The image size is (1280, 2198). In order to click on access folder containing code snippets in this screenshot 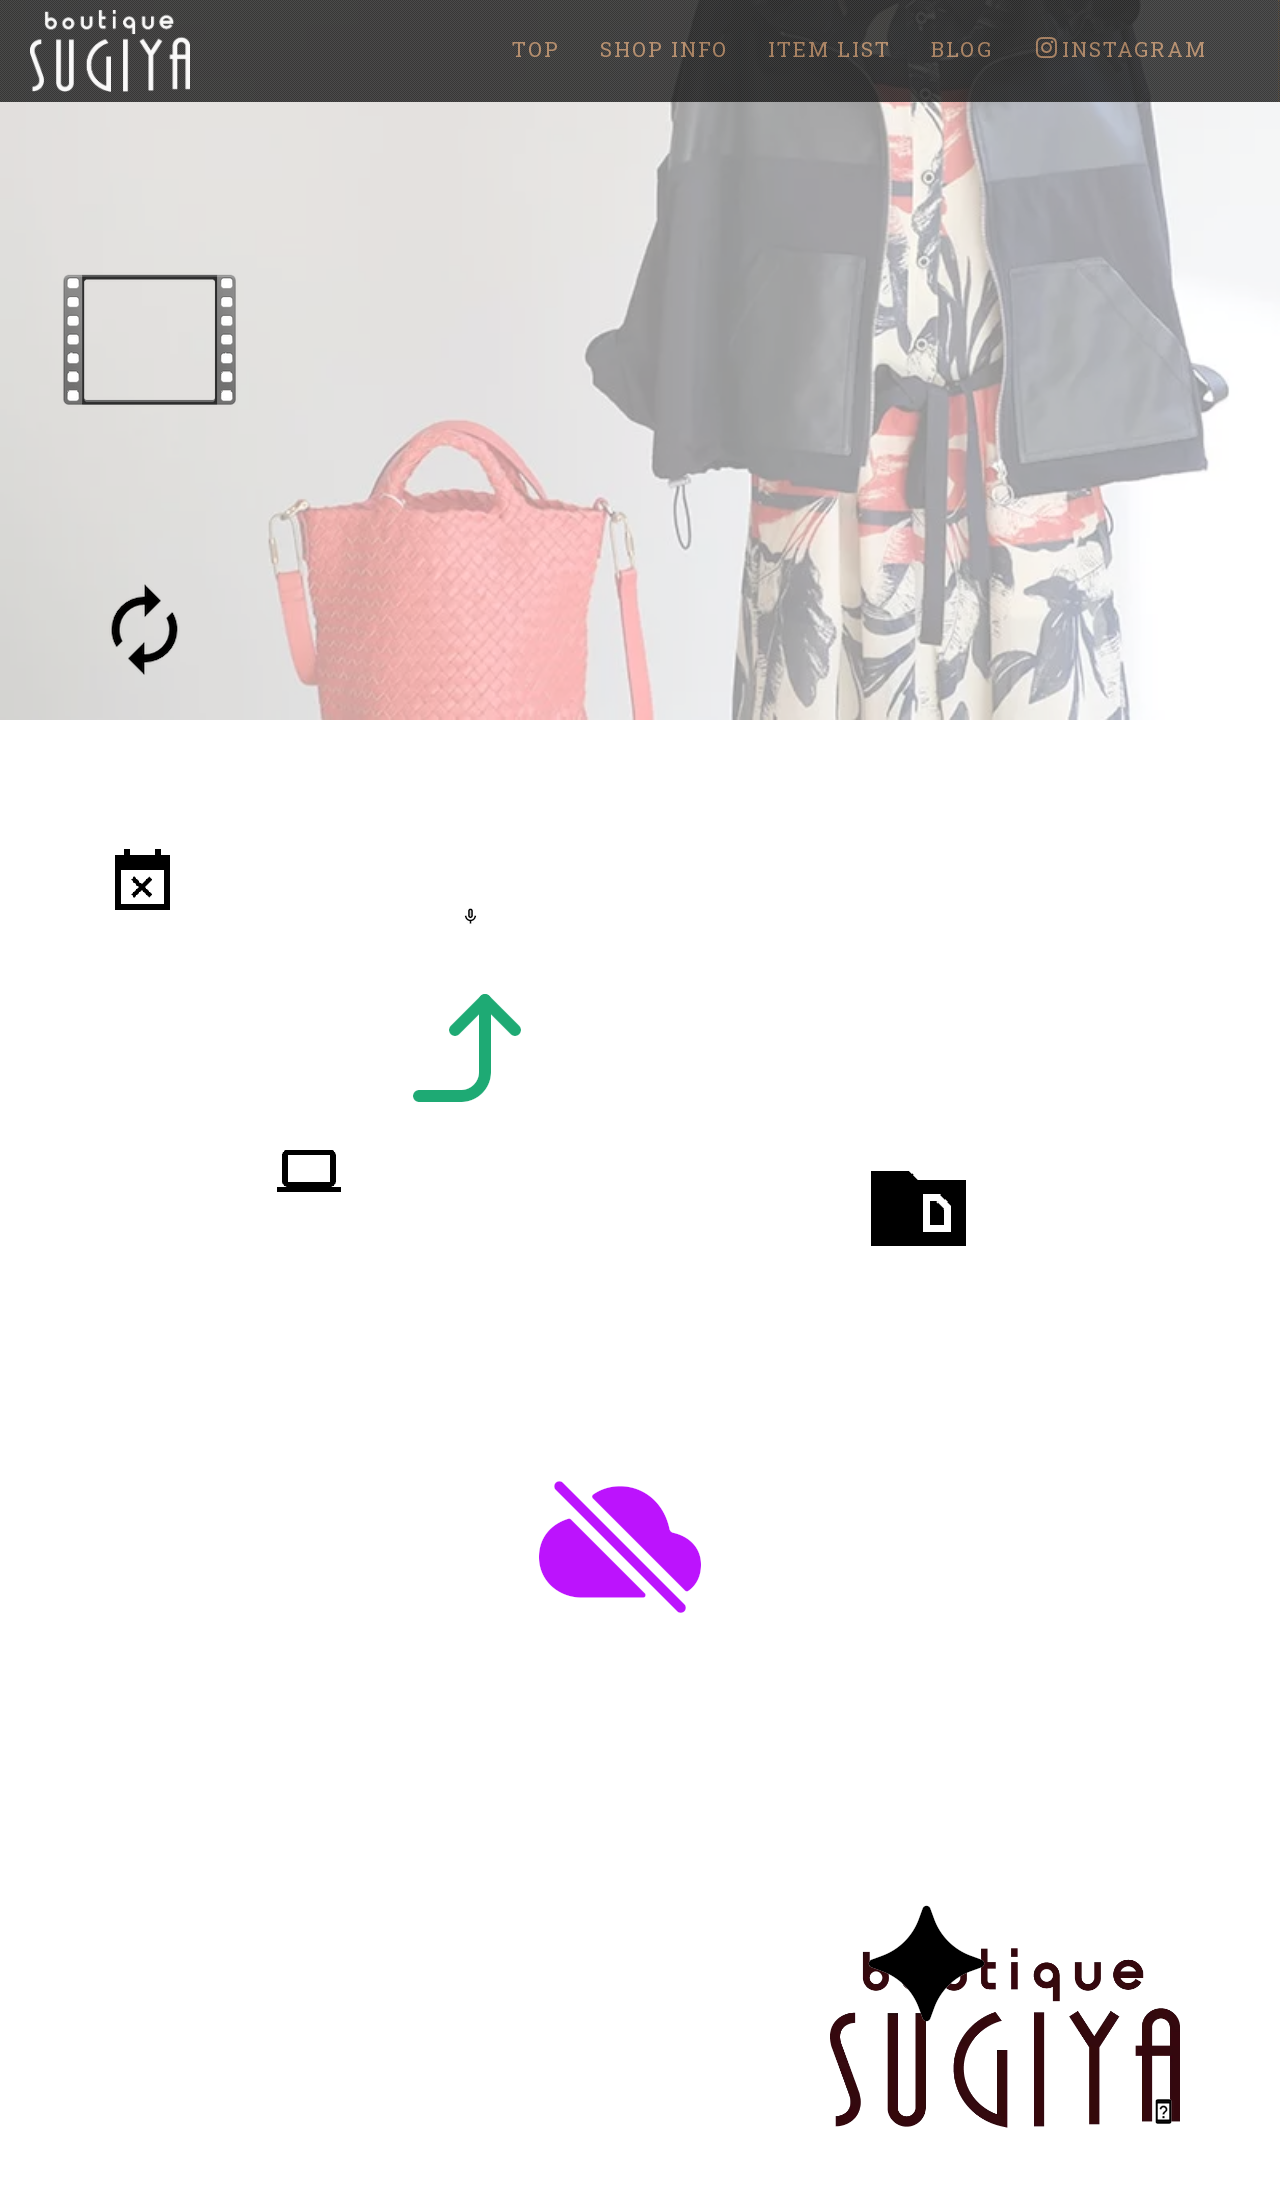, I will do `click(918, 1208)`.